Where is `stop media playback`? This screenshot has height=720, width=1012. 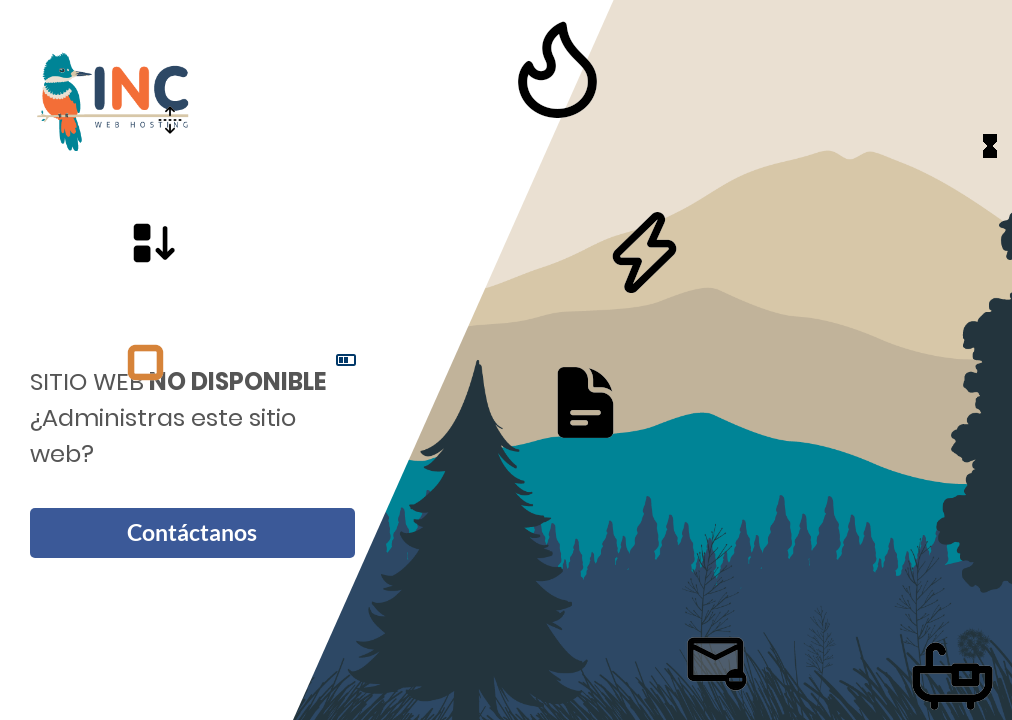
stop media playback is located at coordinates (145, 362).